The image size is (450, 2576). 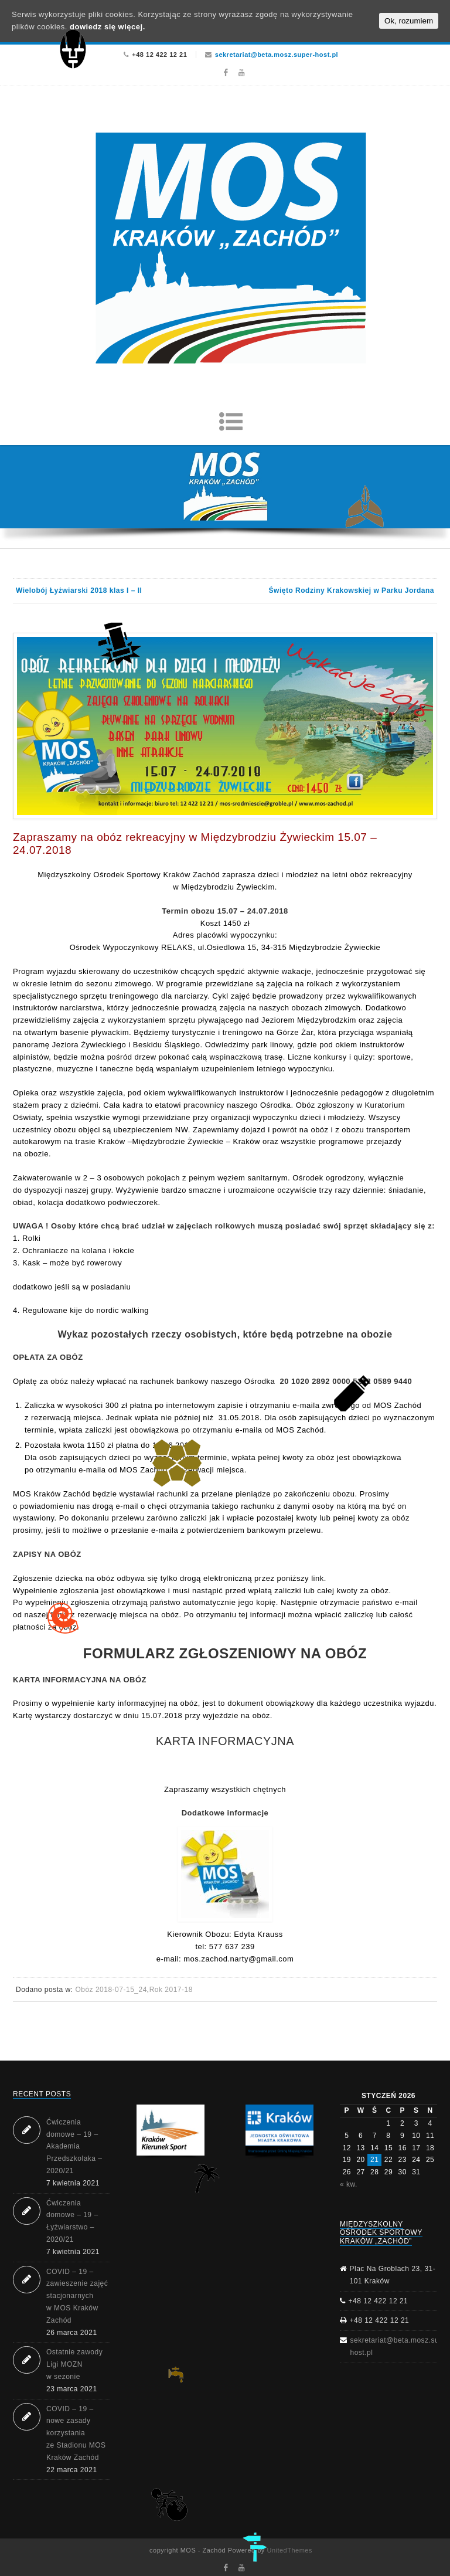 What do you see at coordinates (63, 1618) in the screenshot?
I see `view fossil collection or paleontology items` at bounding box center [63, 1618].